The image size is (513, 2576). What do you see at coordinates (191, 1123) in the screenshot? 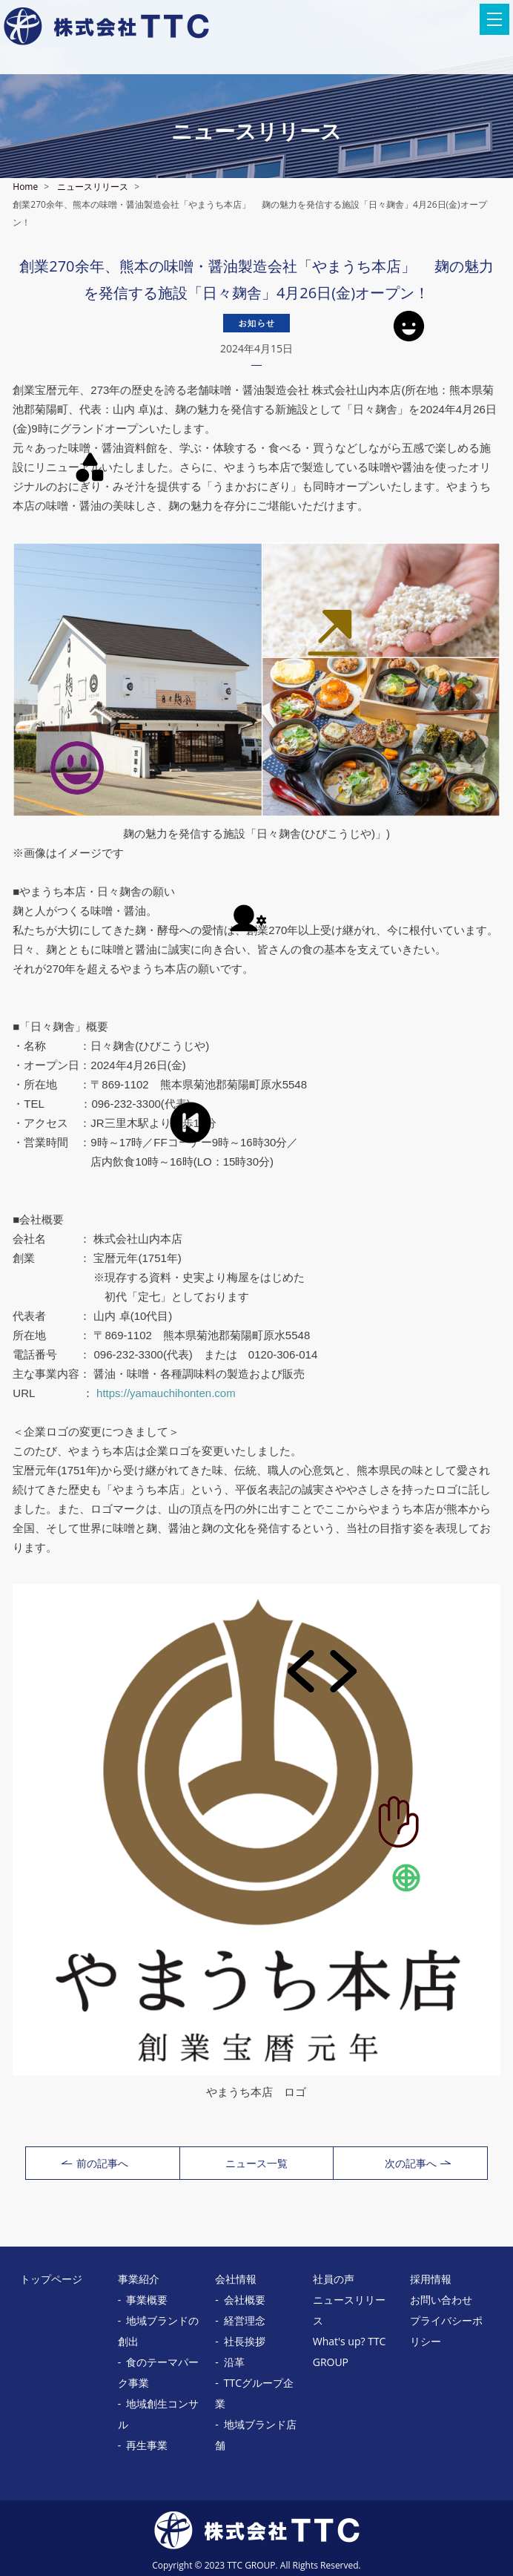
I see `skip to previous track` at bounding box center [191, 1123].